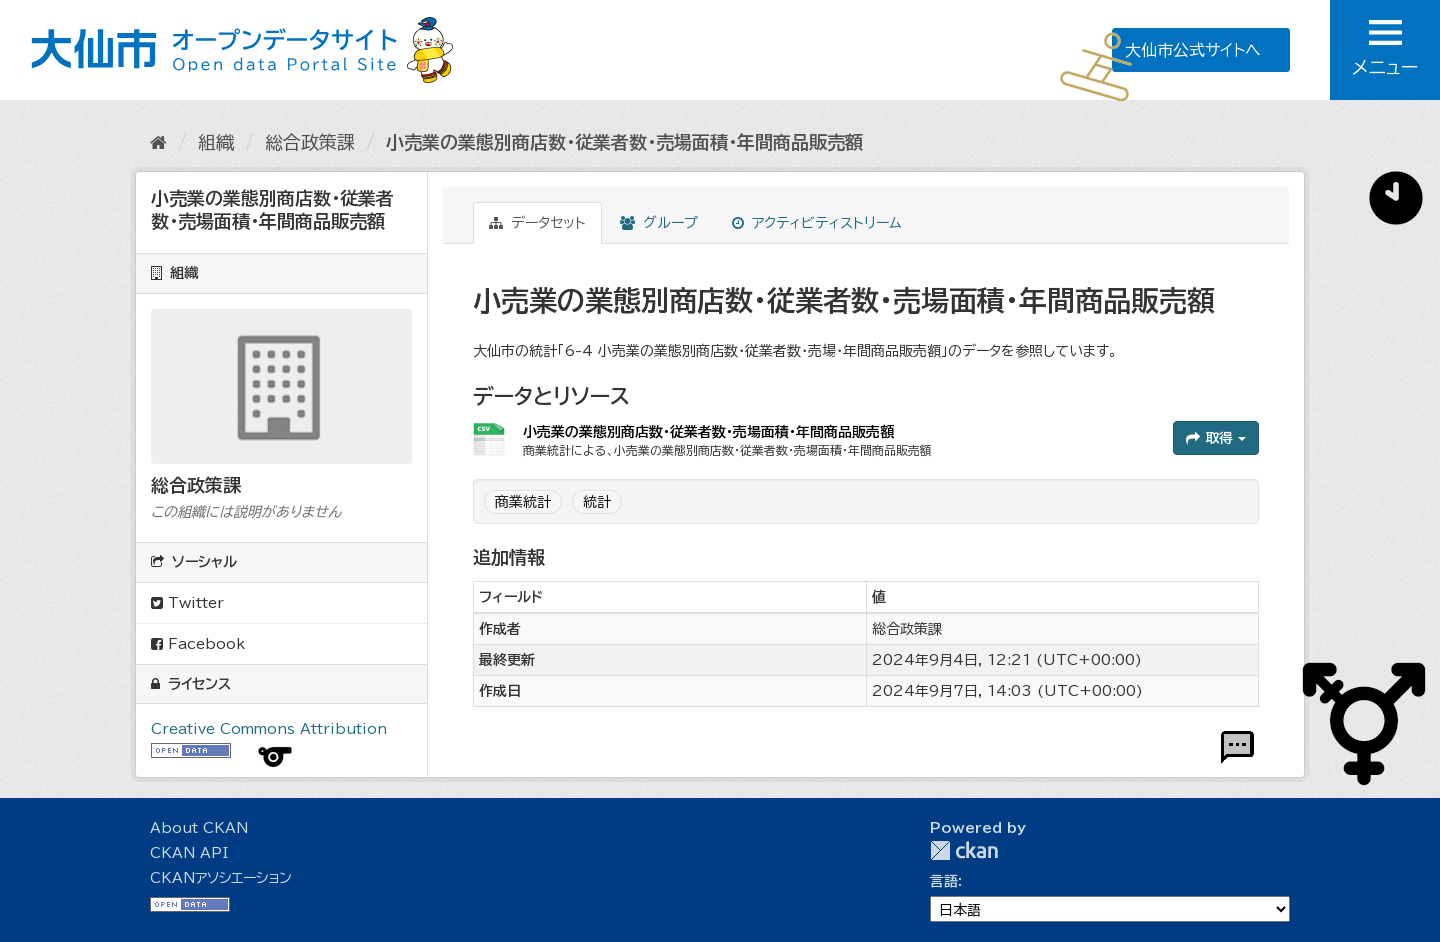 The image size is (1440, 942). What do you see at coordinates (1396, 198) in the screenshot?
I see `indicates the current time is 10 o'clock` at bounding box center [1396, 198].